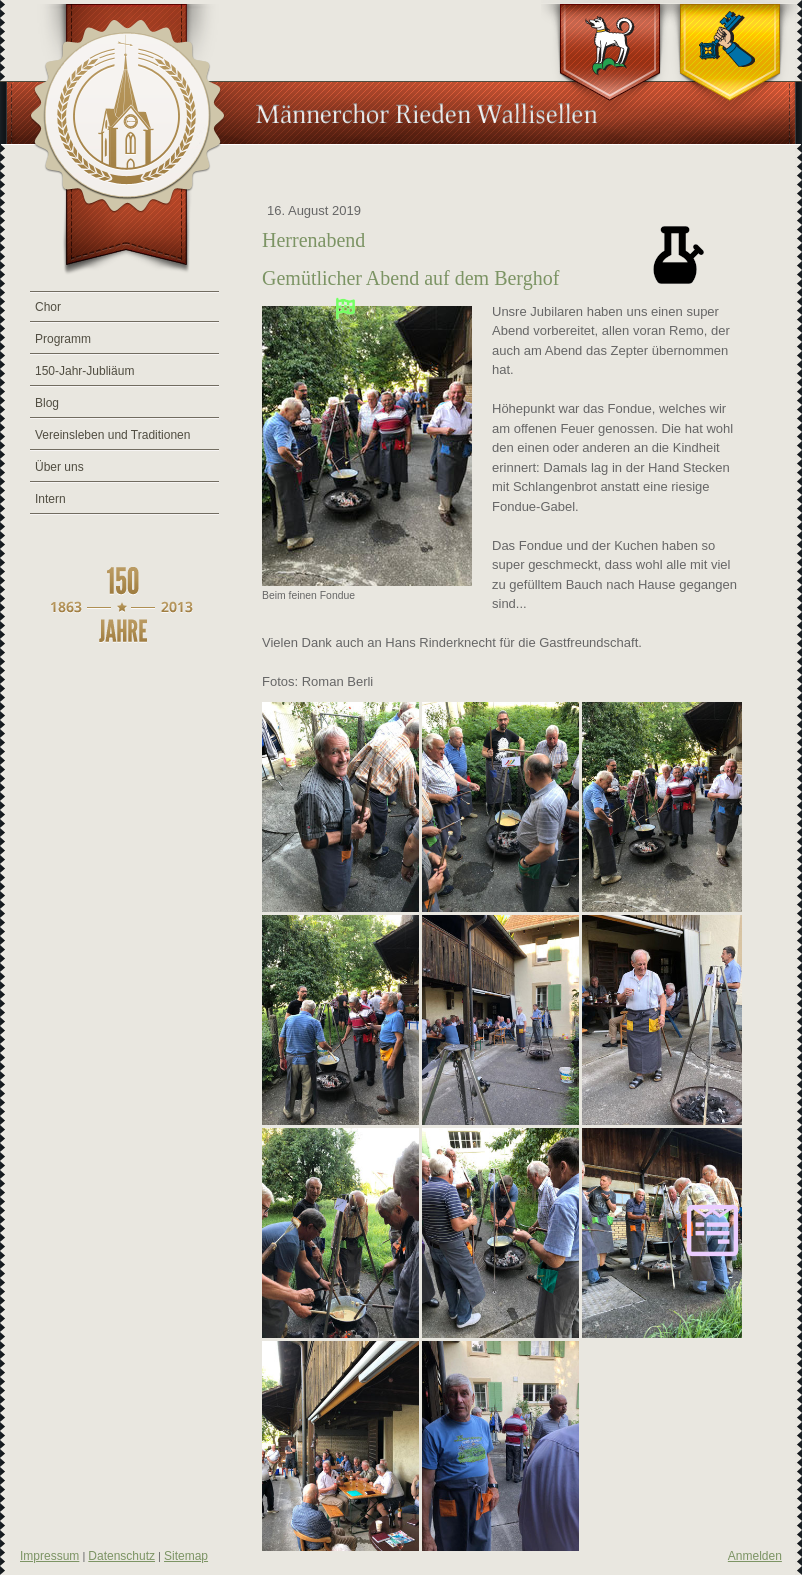 The image size is (802, 1575). I want to click on access cannabis or smoking-related content, so click(675, 255).